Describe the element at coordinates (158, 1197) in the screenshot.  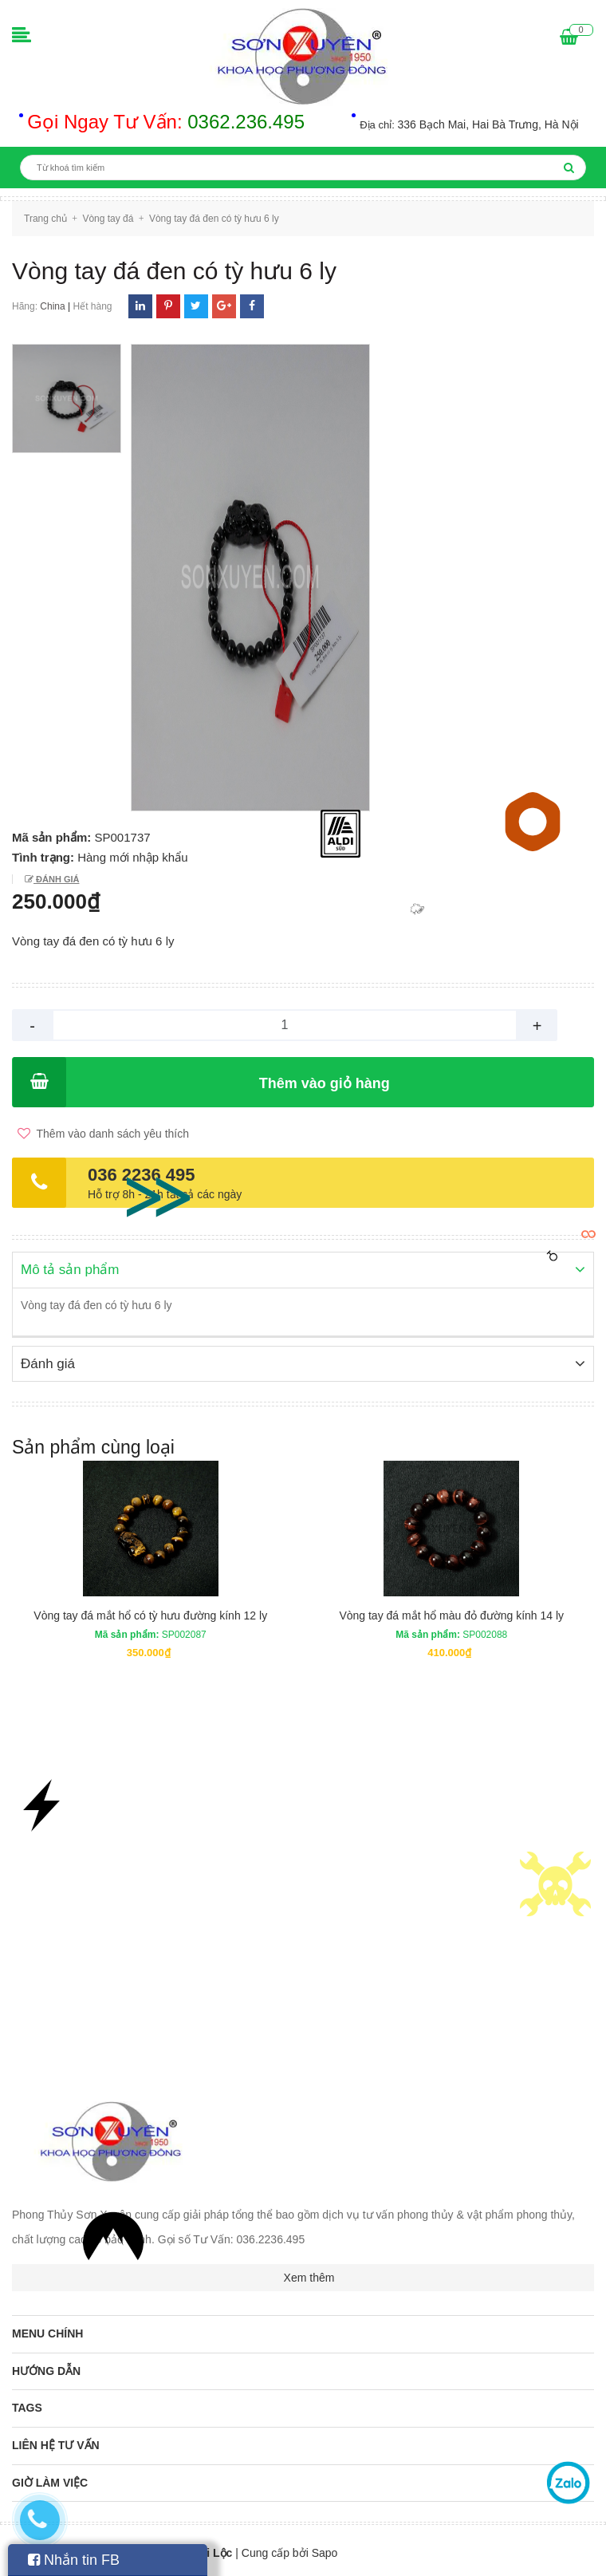
I see `cobalt app or service logo` at that location.